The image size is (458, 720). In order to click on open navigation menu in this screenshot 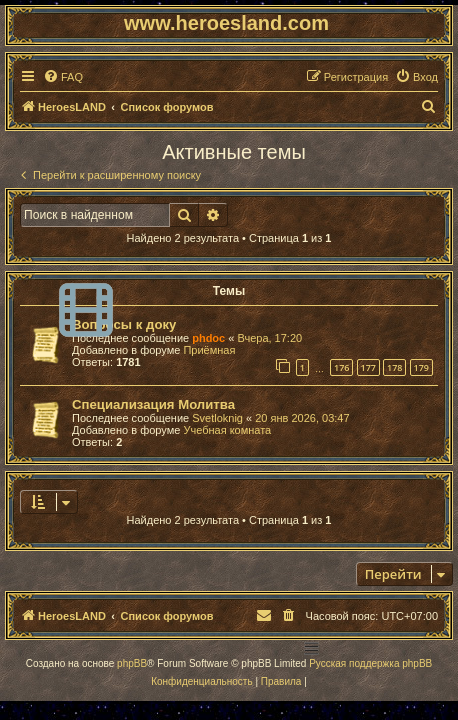, I will do `click(311, 648)`.